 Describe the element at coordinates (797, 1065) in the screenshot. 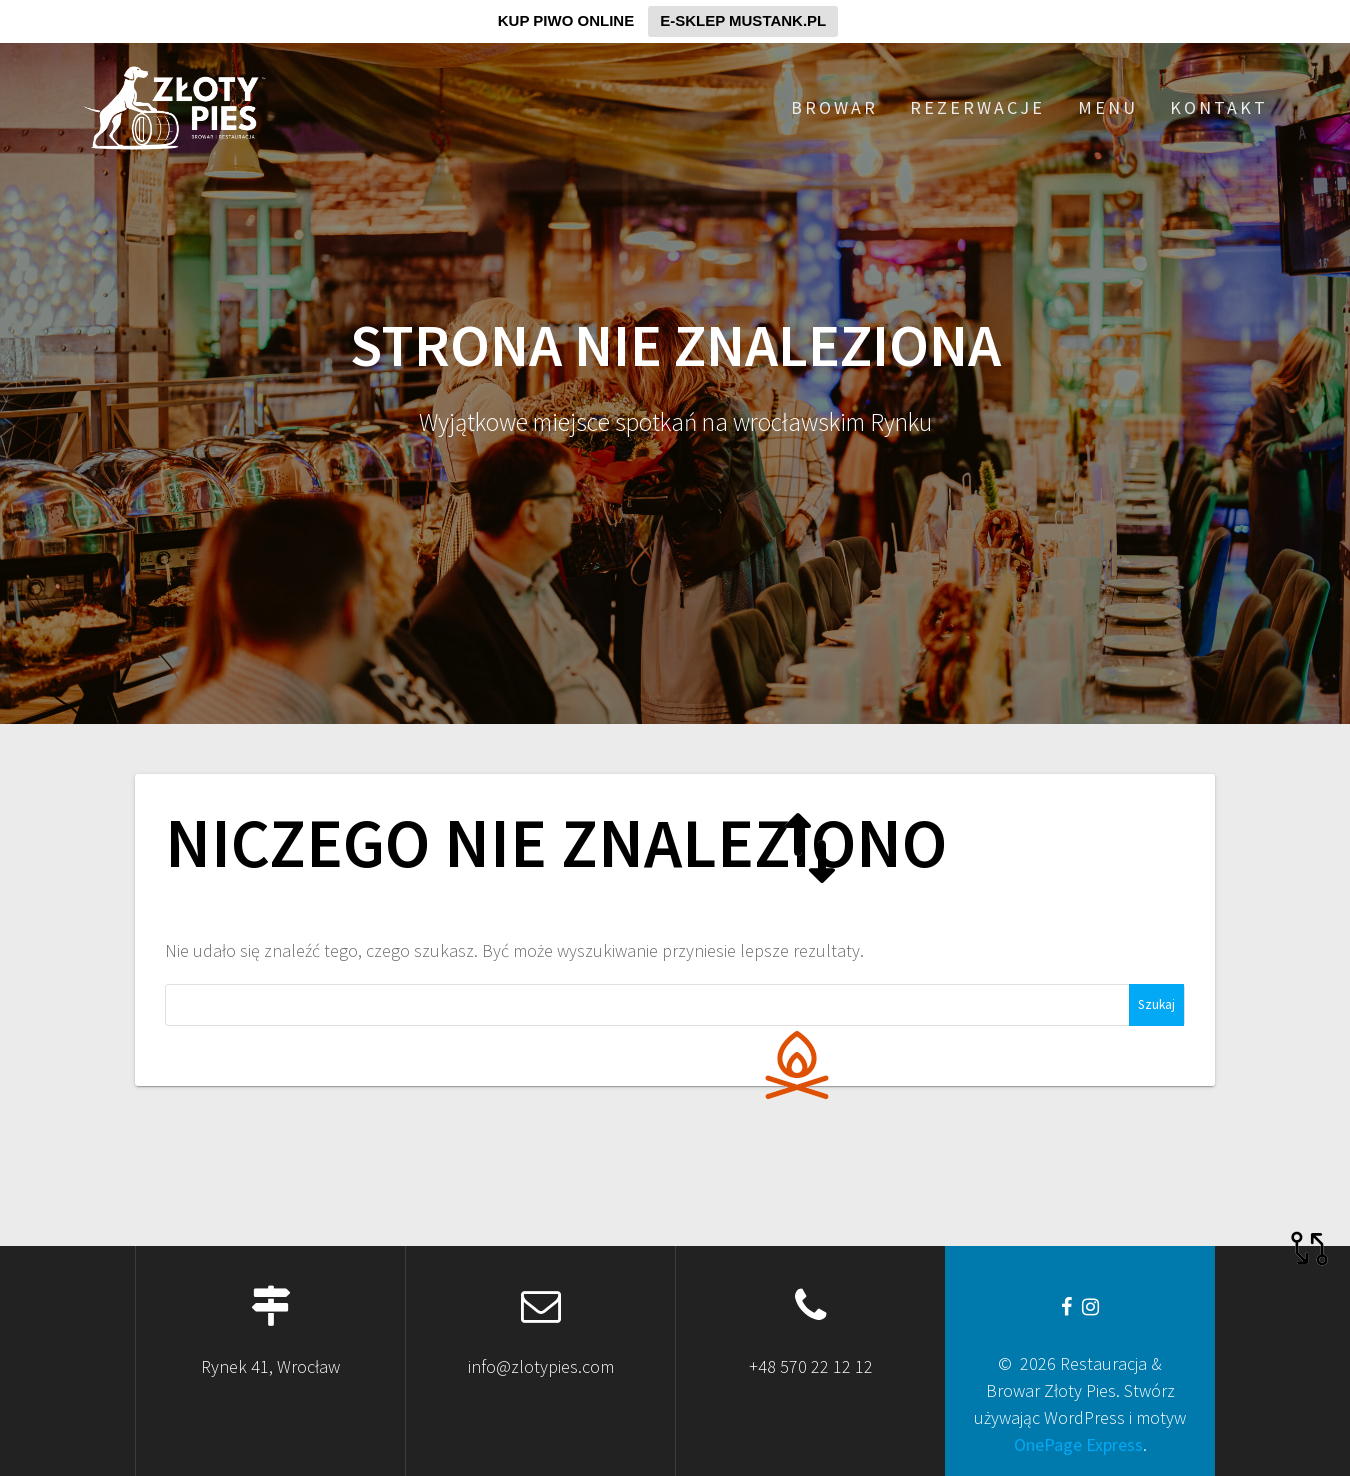

I see `access camping or outdoor activity features` at that location.